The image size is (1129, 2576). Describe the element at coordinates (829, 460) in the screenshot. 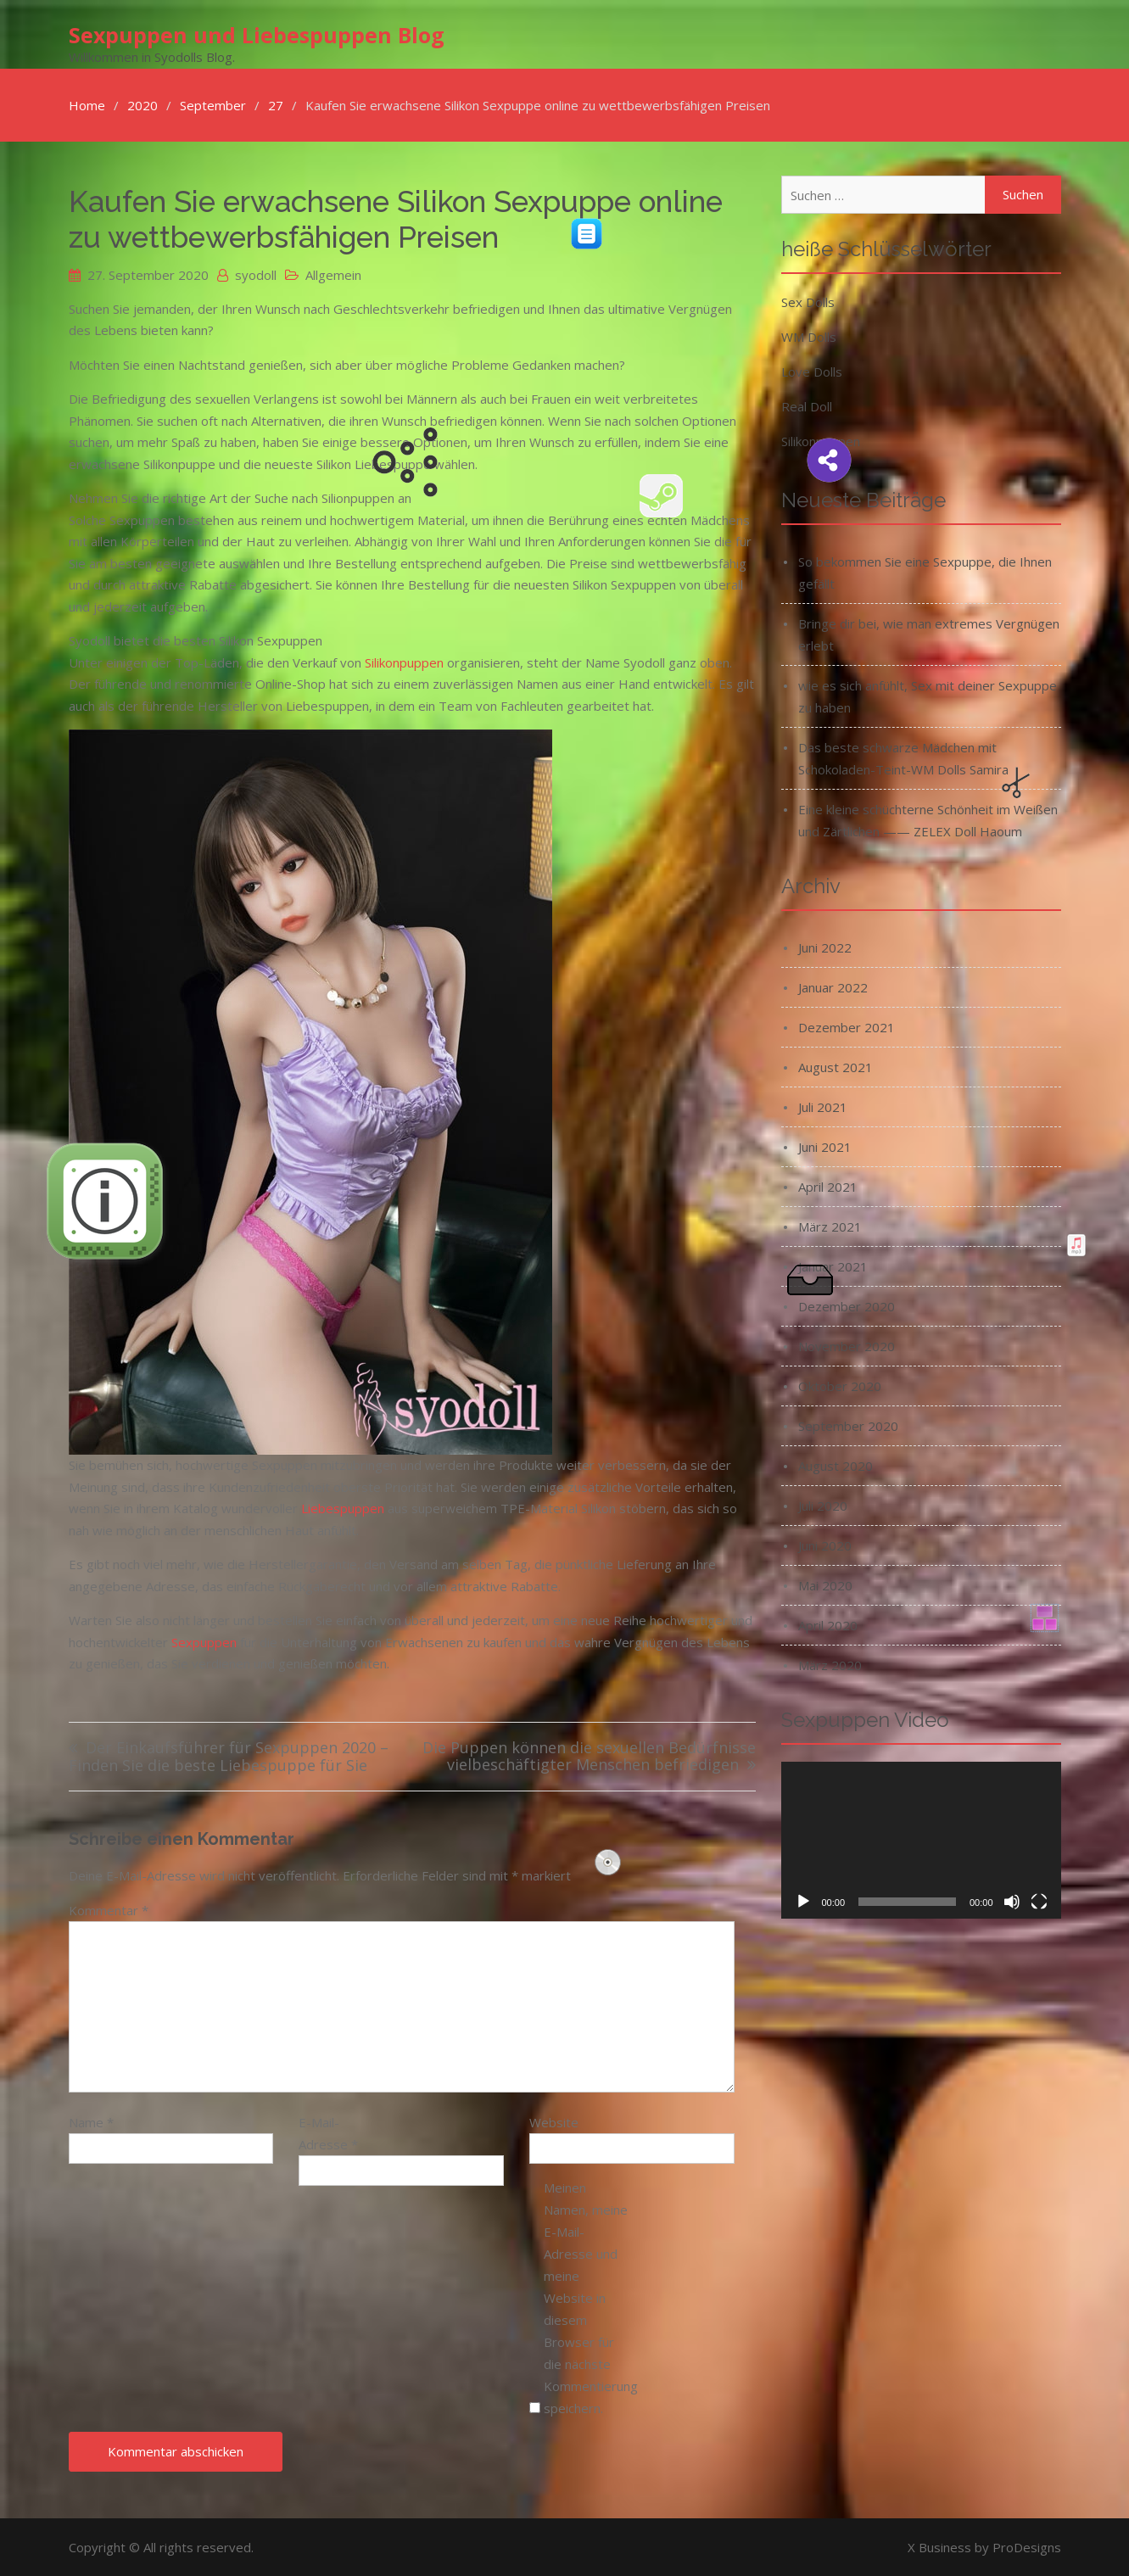

I see `indicates a shared file or folder` at that location.